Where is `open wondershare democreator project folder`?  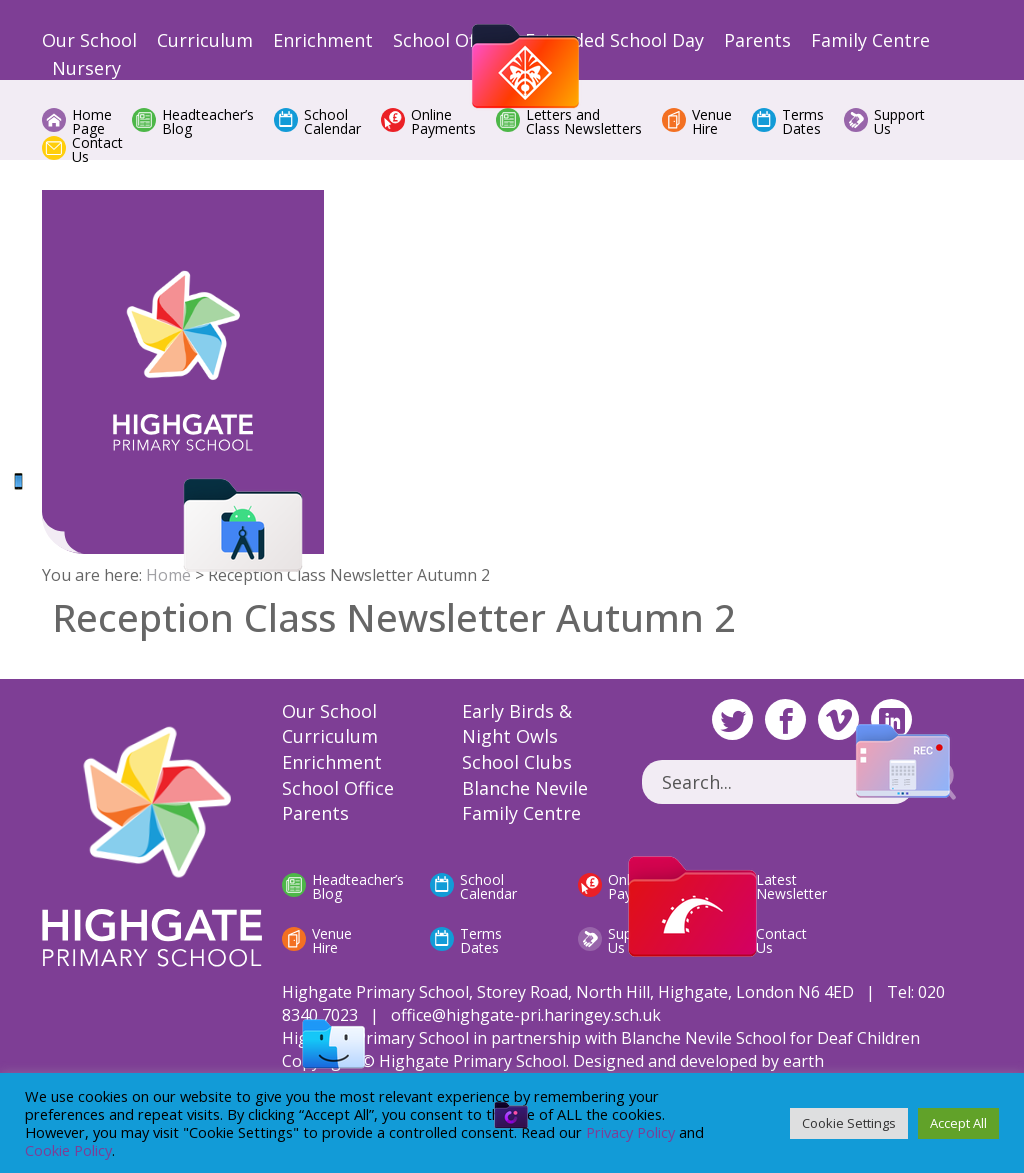
open wondershare democreator project folder is located at coordinates (511, 1116).